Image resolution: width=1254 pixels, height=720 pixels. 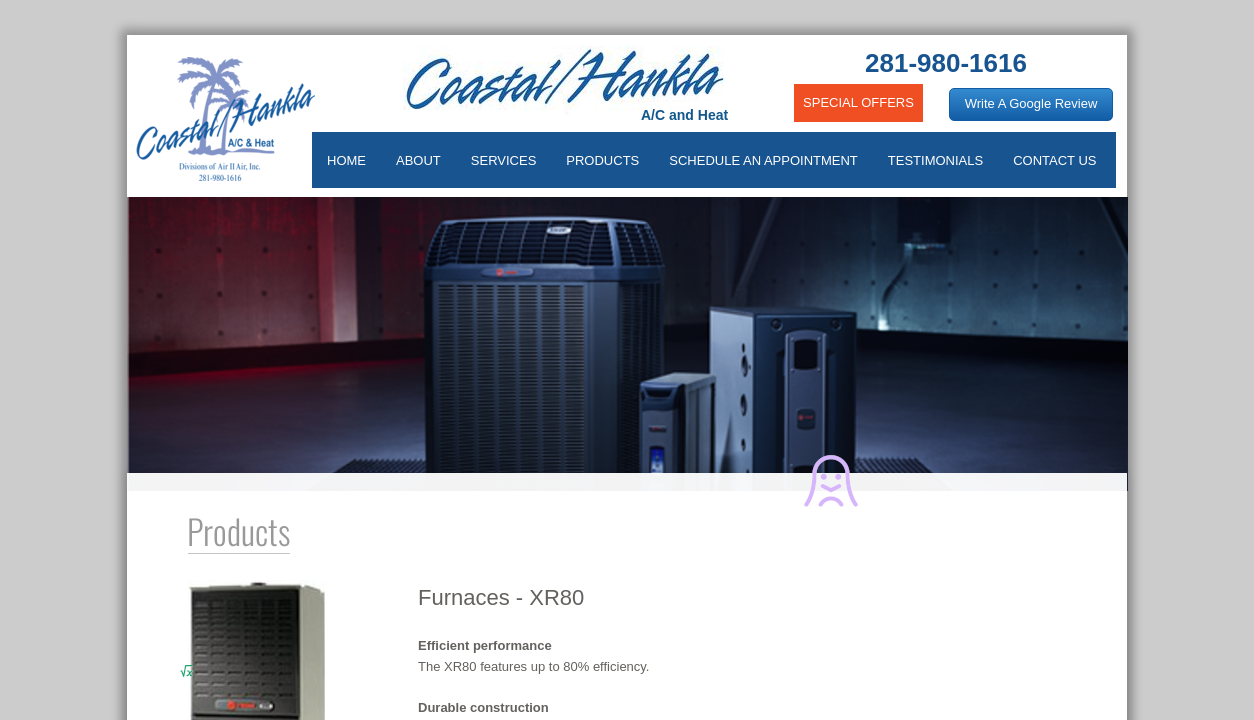 What do you see at coordinates (187, 671) in the screenshot?
I see `access square root calculator function` at bounding box center [187, 671].